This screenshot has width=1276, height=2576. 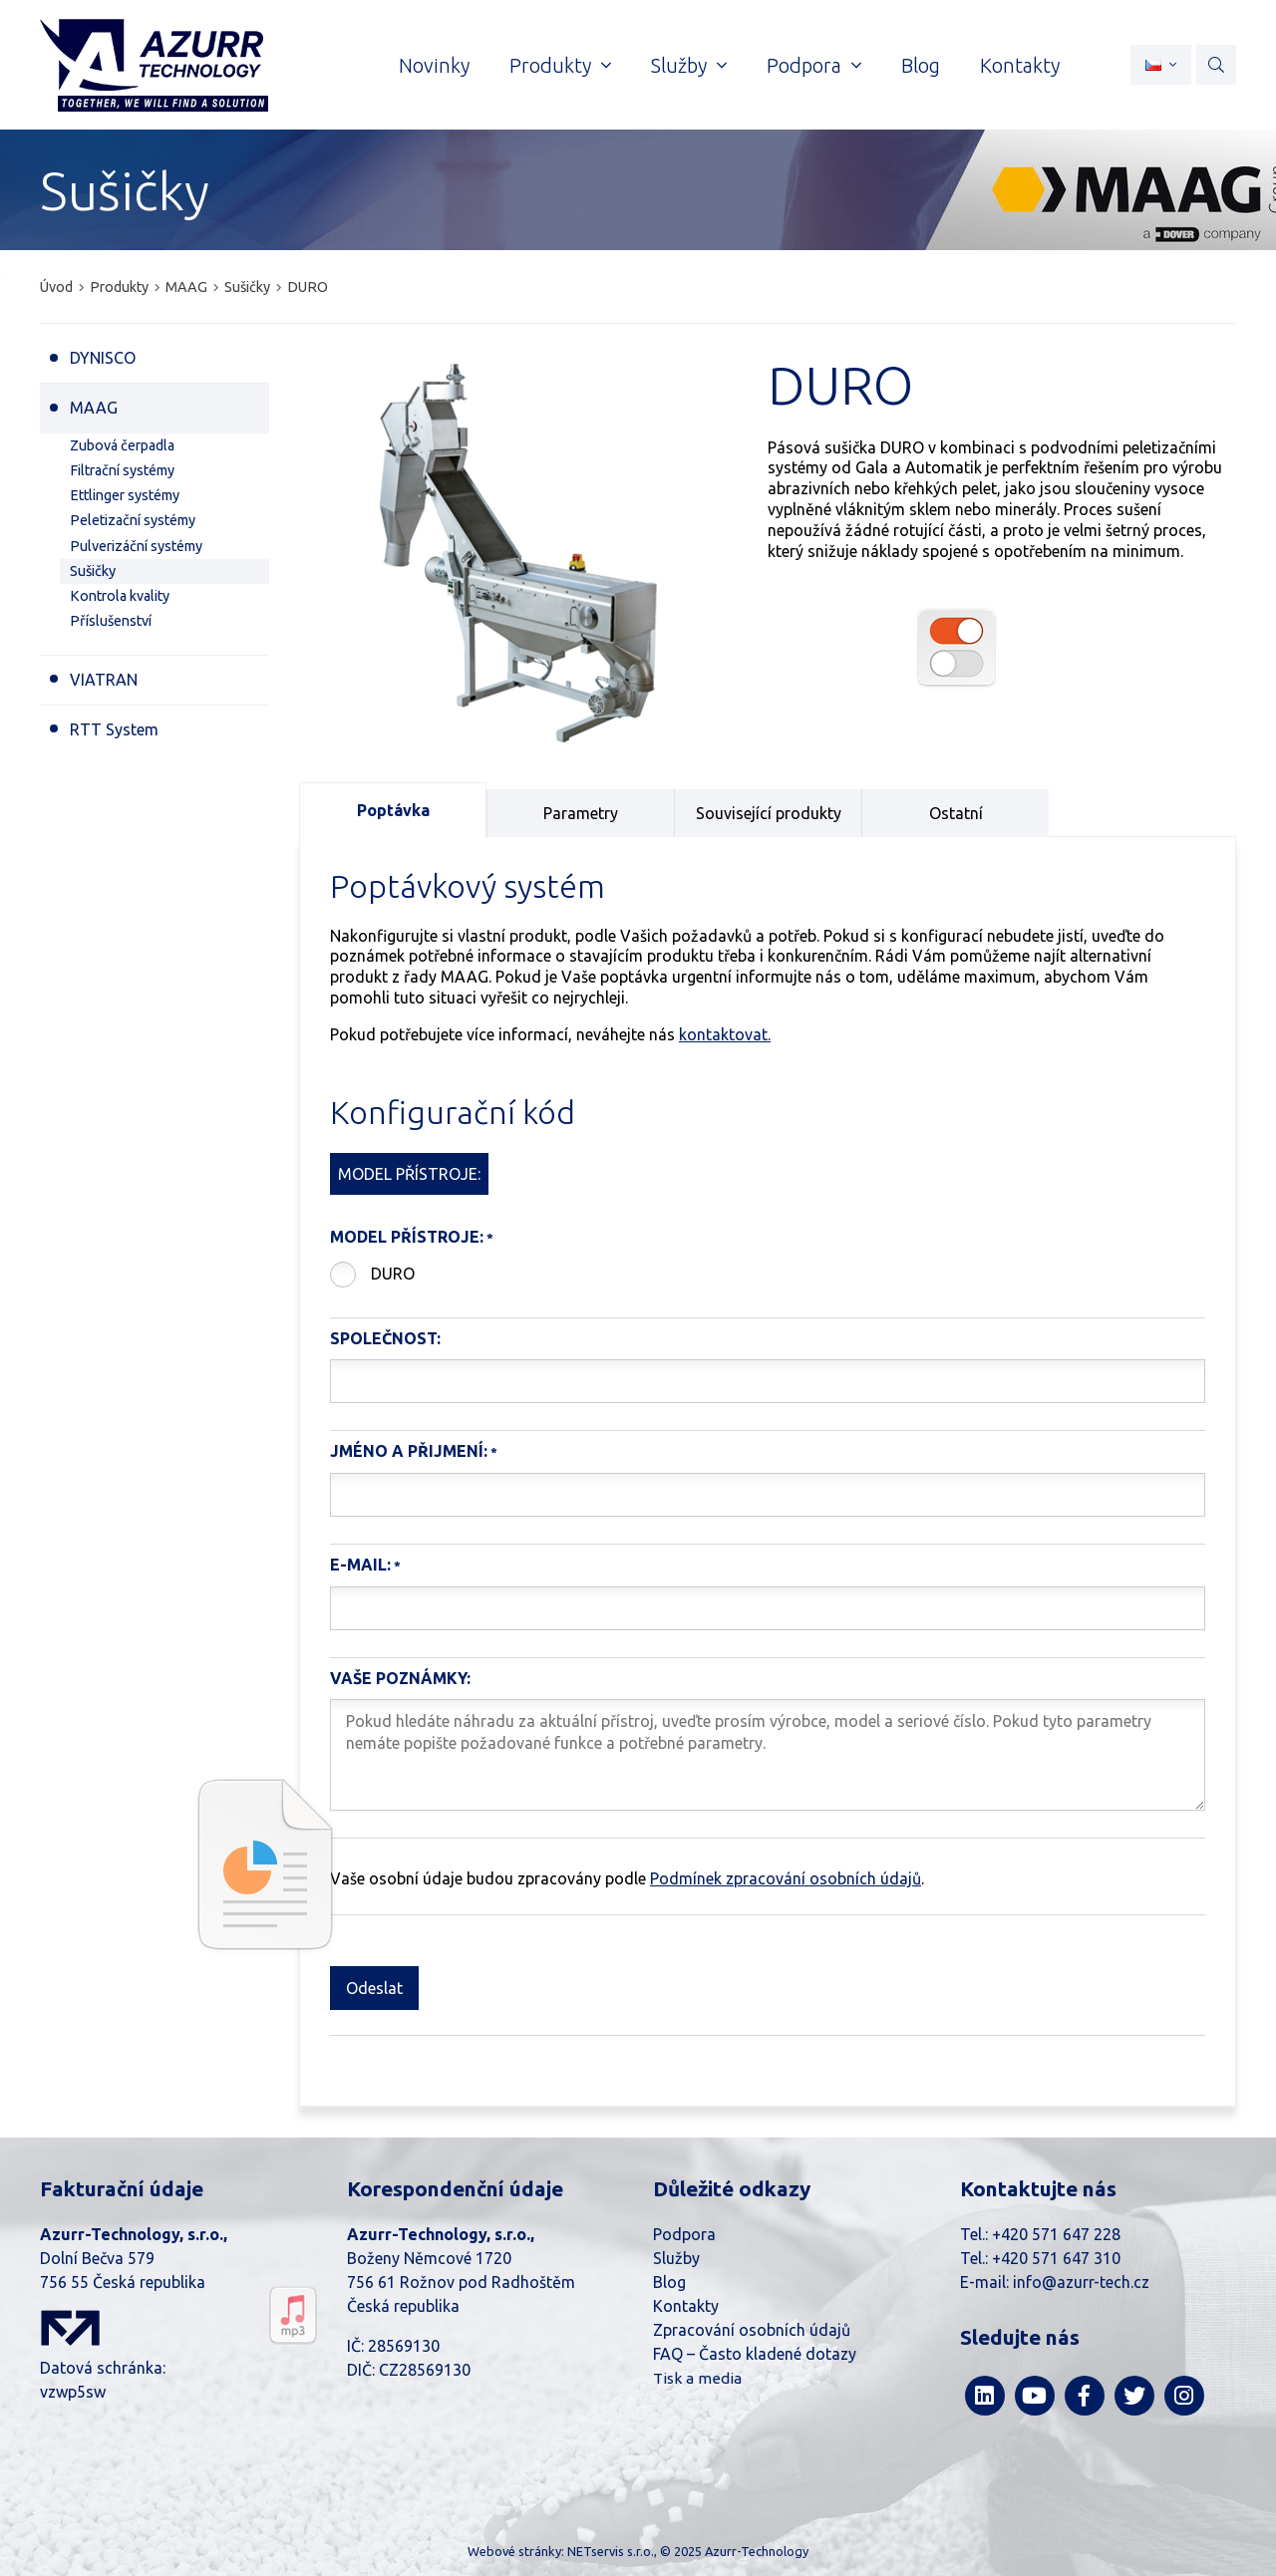 What do you see at coordinates (293, 2315) in the screenshot?
I see `an mp3 audio file` at bounding box center [293, 2315].